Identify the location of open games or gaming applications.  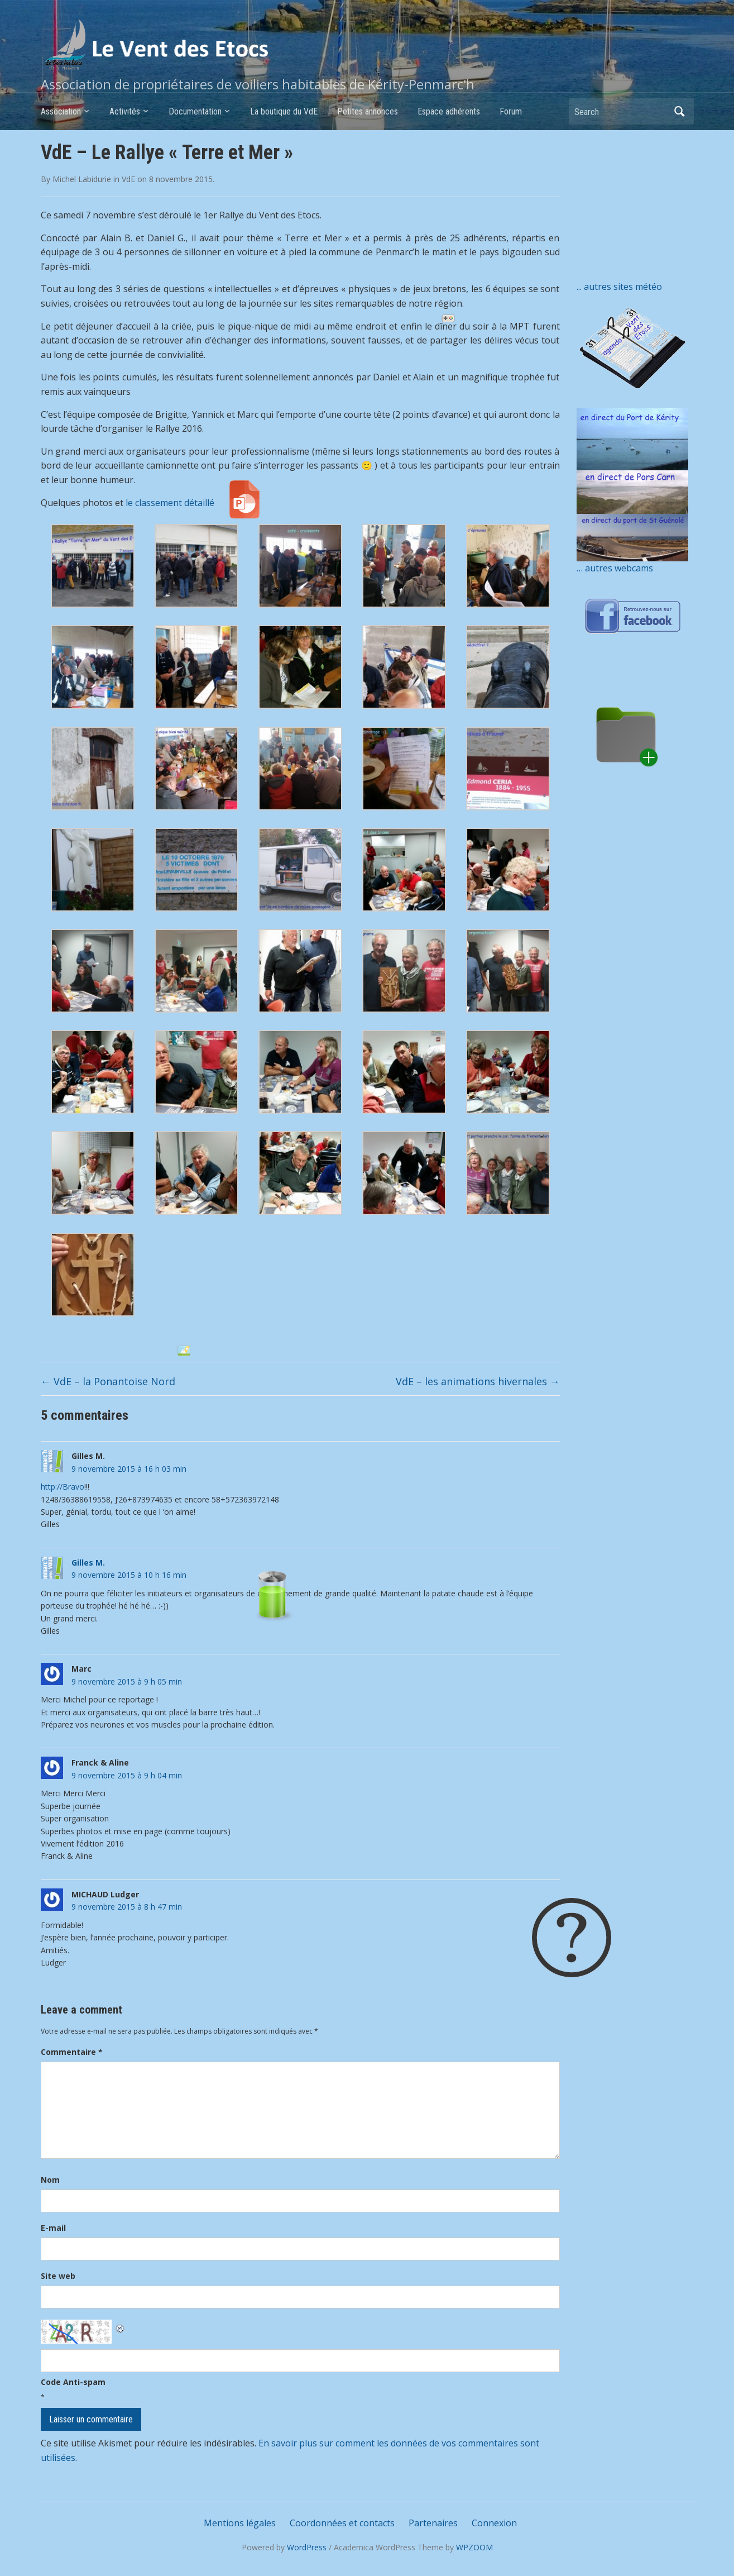
(448, 318).